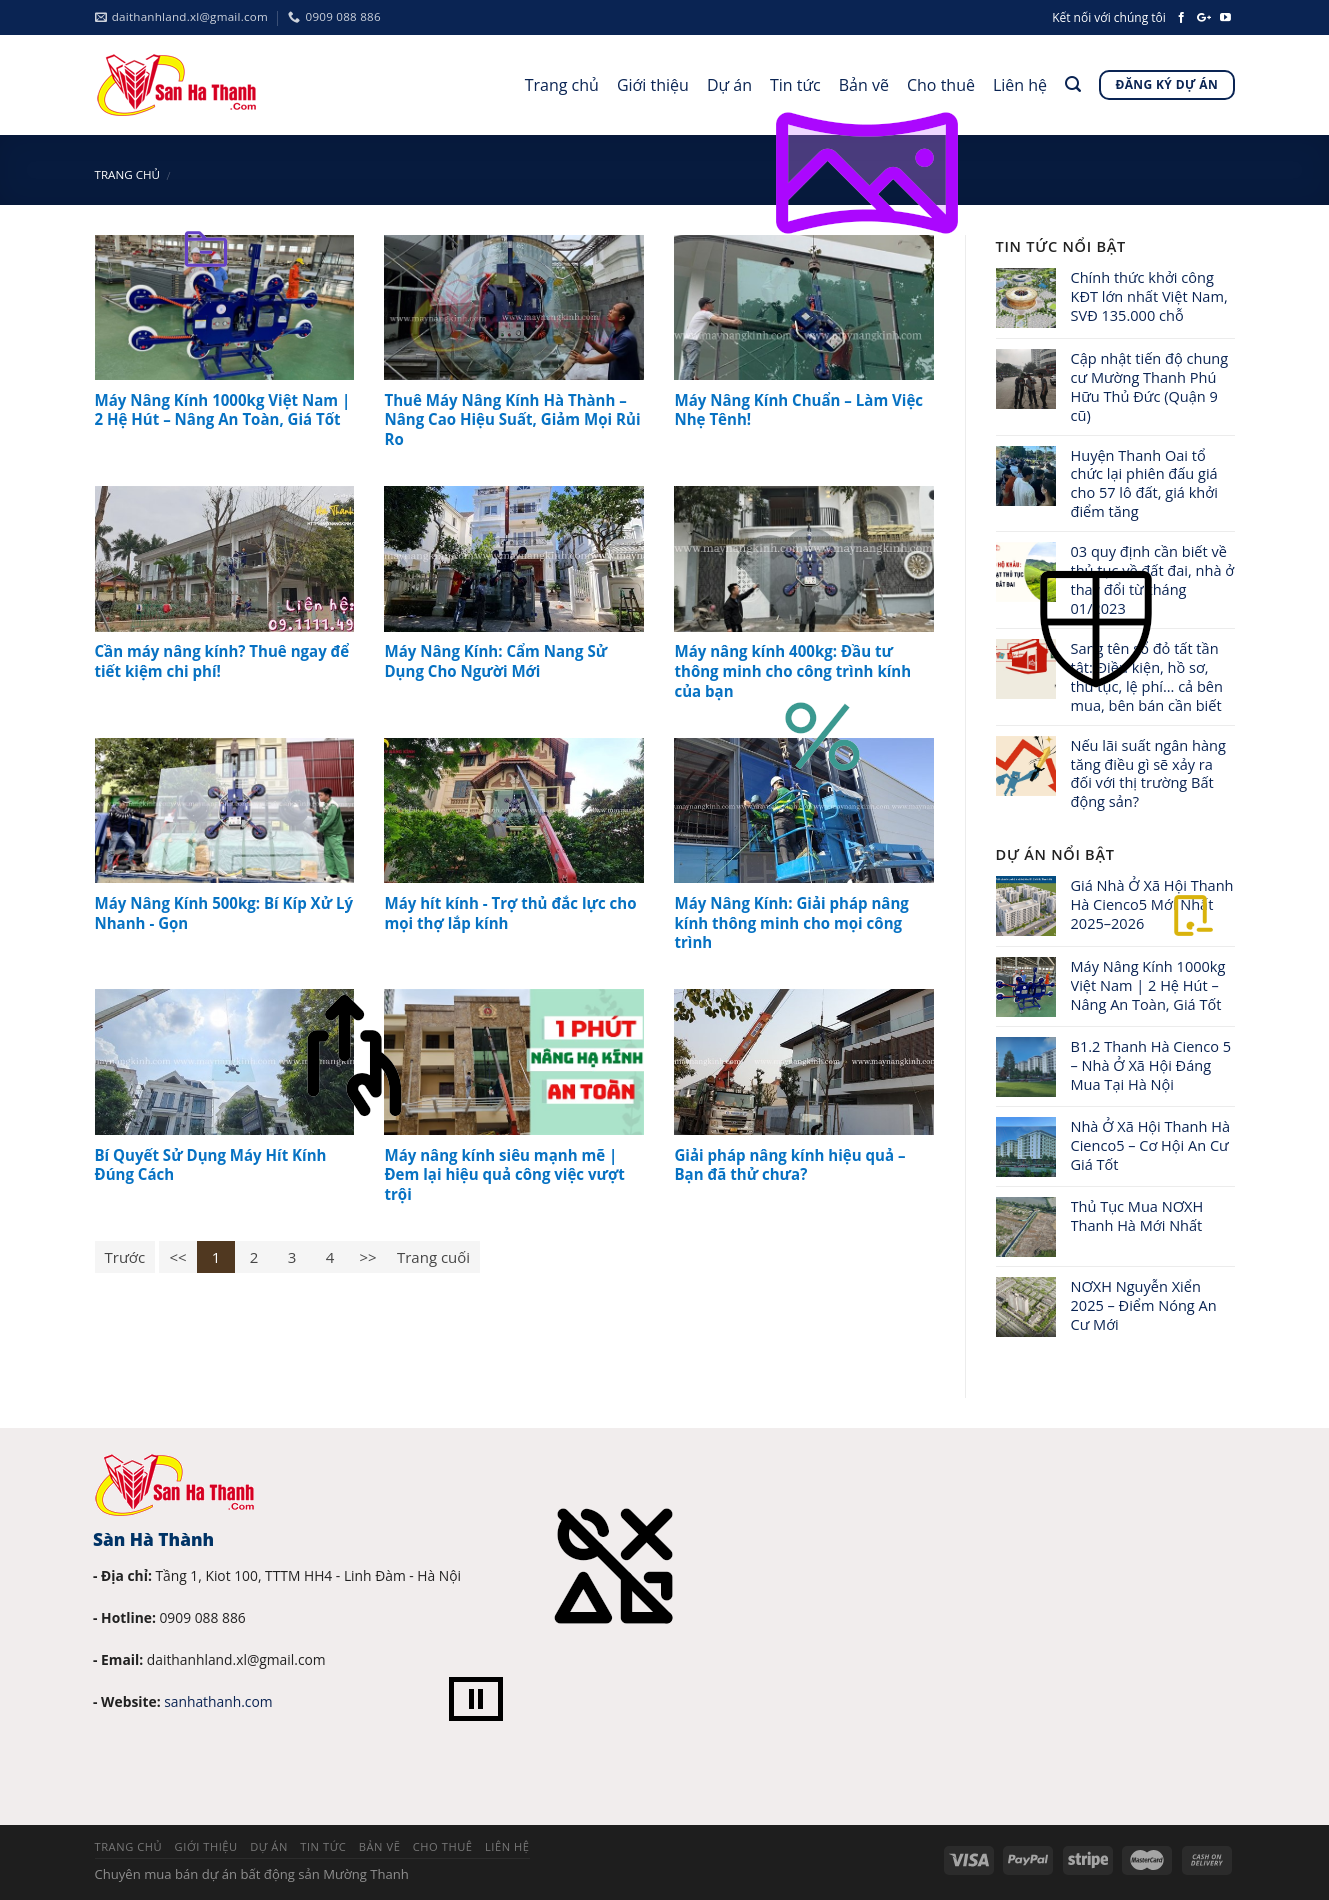  I want to click on remove a tablet device, so click(1190, 915).